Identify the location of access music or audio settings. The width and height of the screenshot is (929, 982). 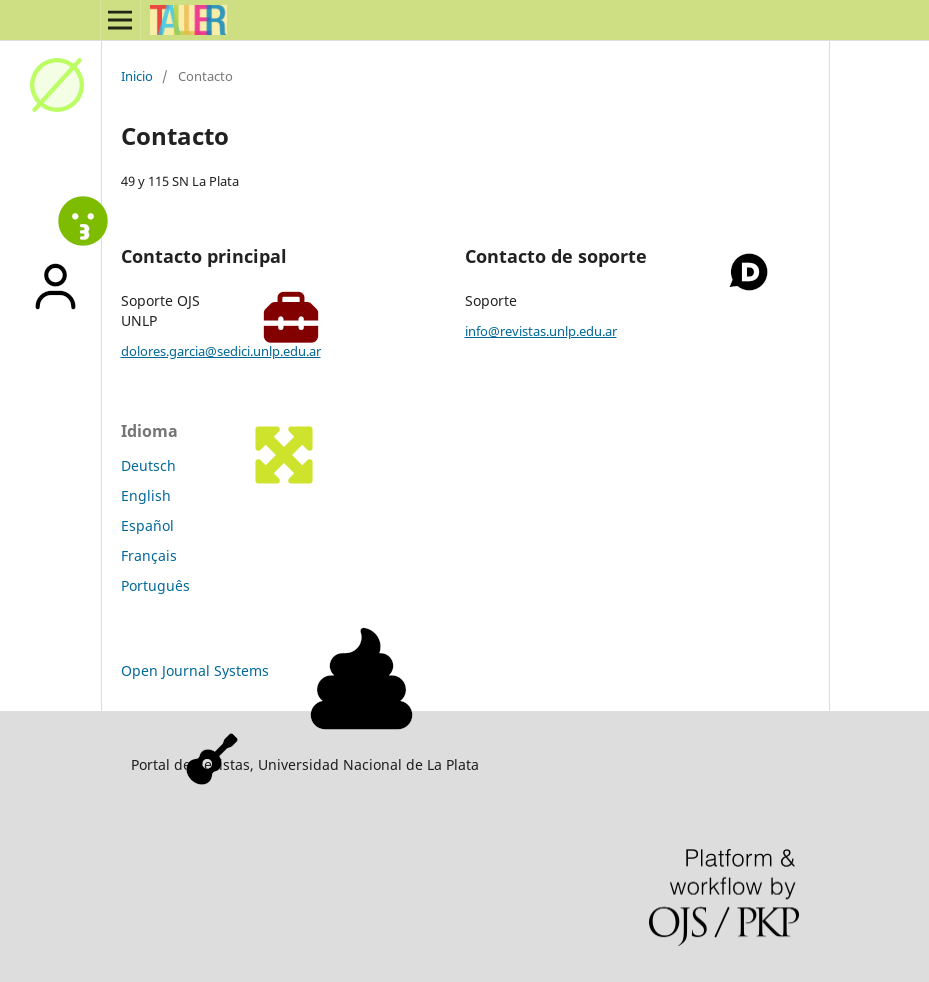
(212, 759).